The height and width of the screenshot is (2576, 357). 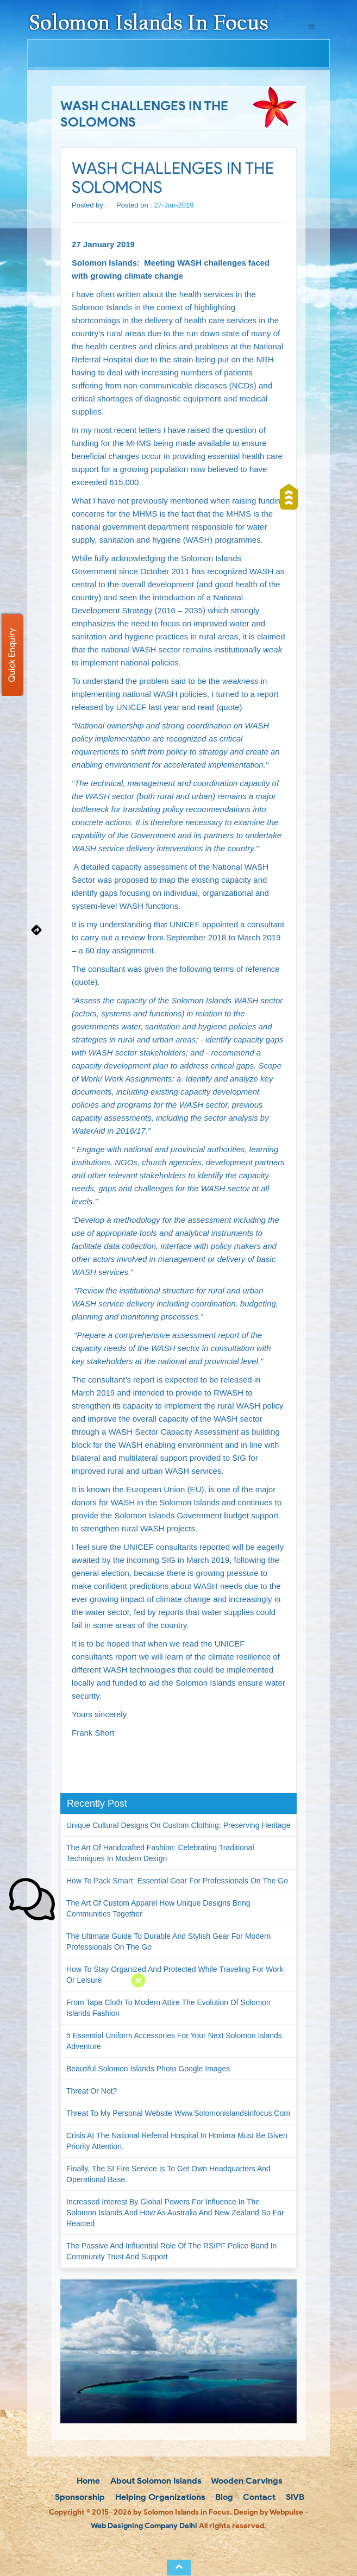 I want to click on open chat or messaging, so click(x=32, y=1899).